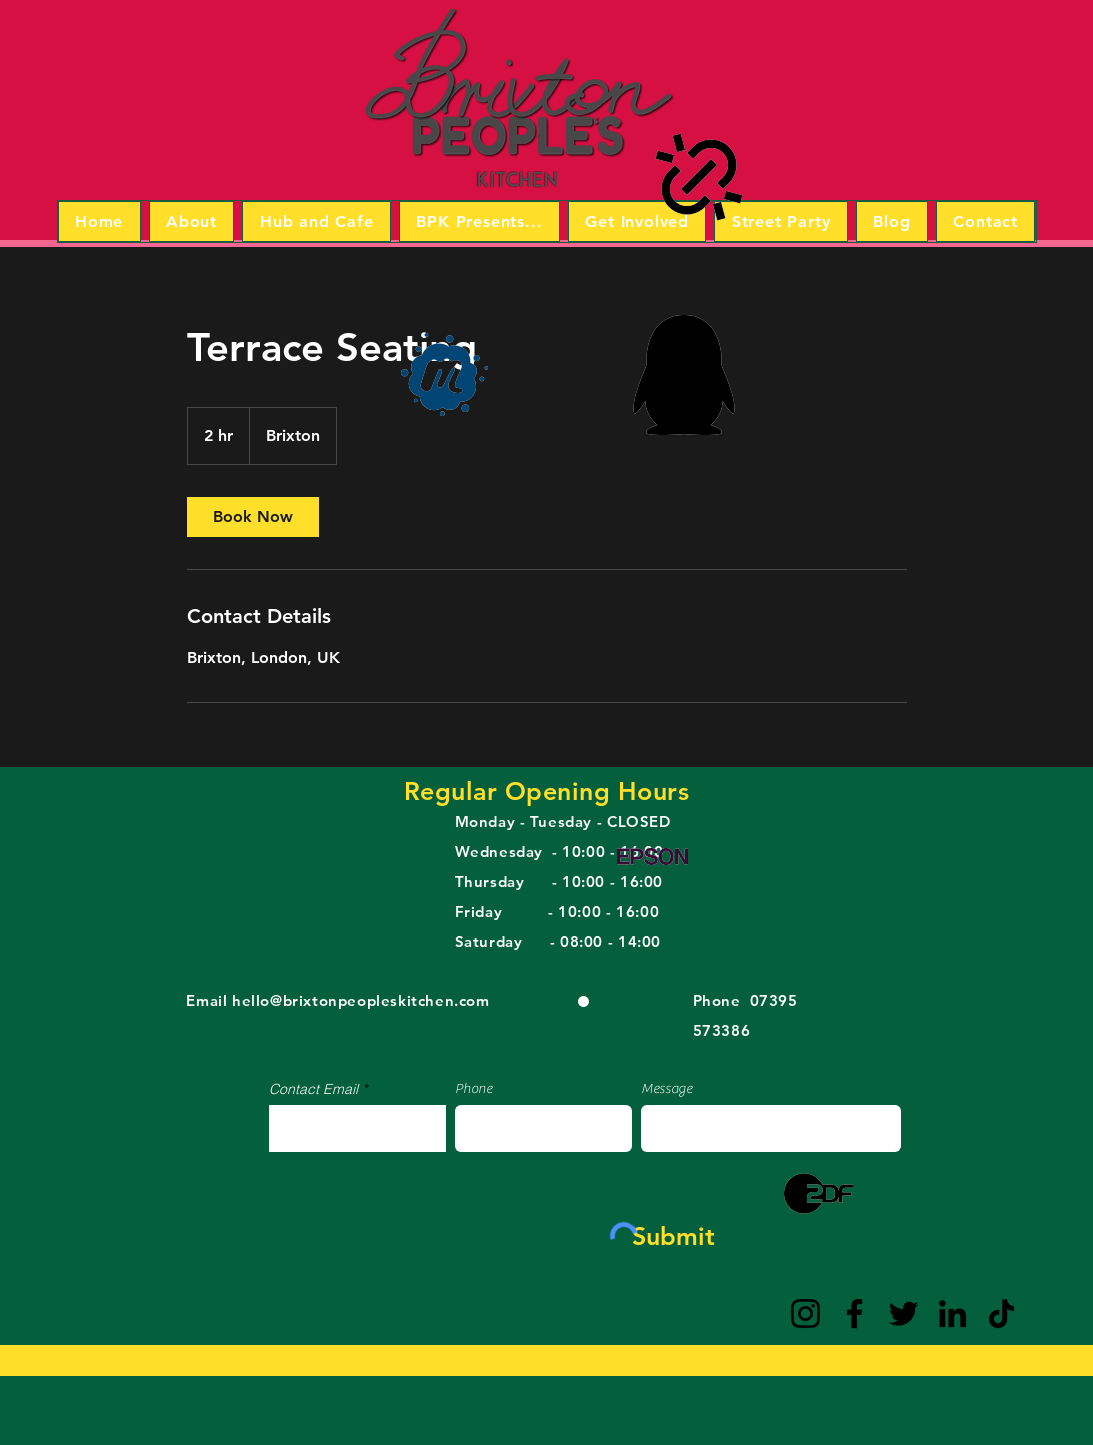  What do you see at coordinates (652, 856) in the screenshot?
I see `Epson brand logo` at bounding box center [652, 856].